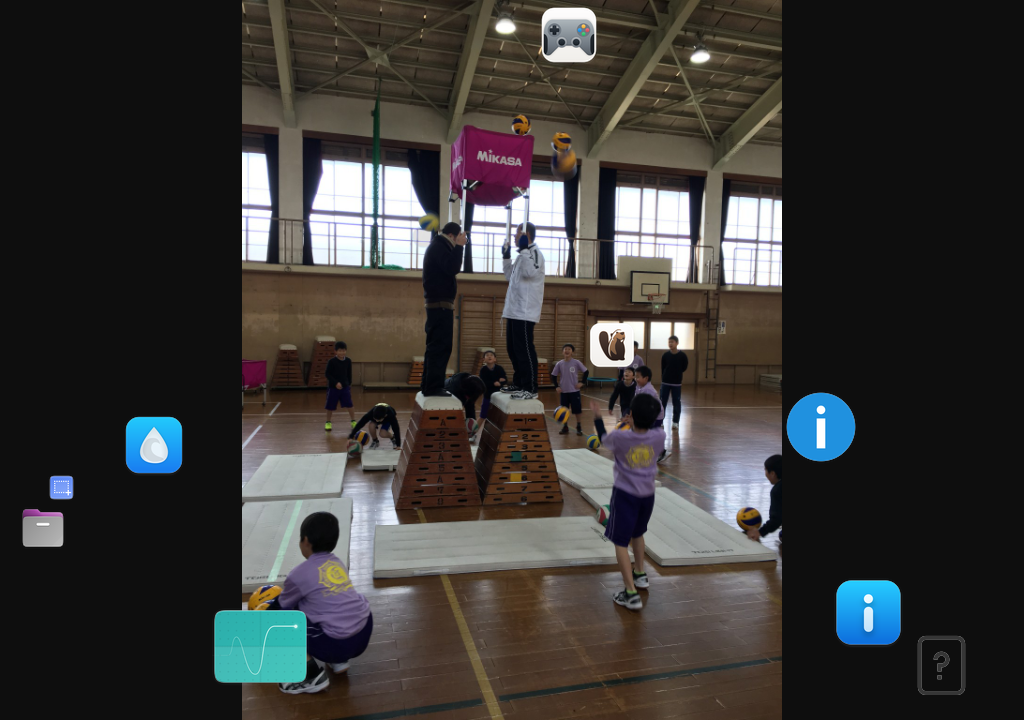 Image resolution: width=1024 pixels, height=720 pixels. What do you see at coordinates (612, 345) in the screenshot?
I see `open DBeaver database management application` at bounding box center [612, 345].